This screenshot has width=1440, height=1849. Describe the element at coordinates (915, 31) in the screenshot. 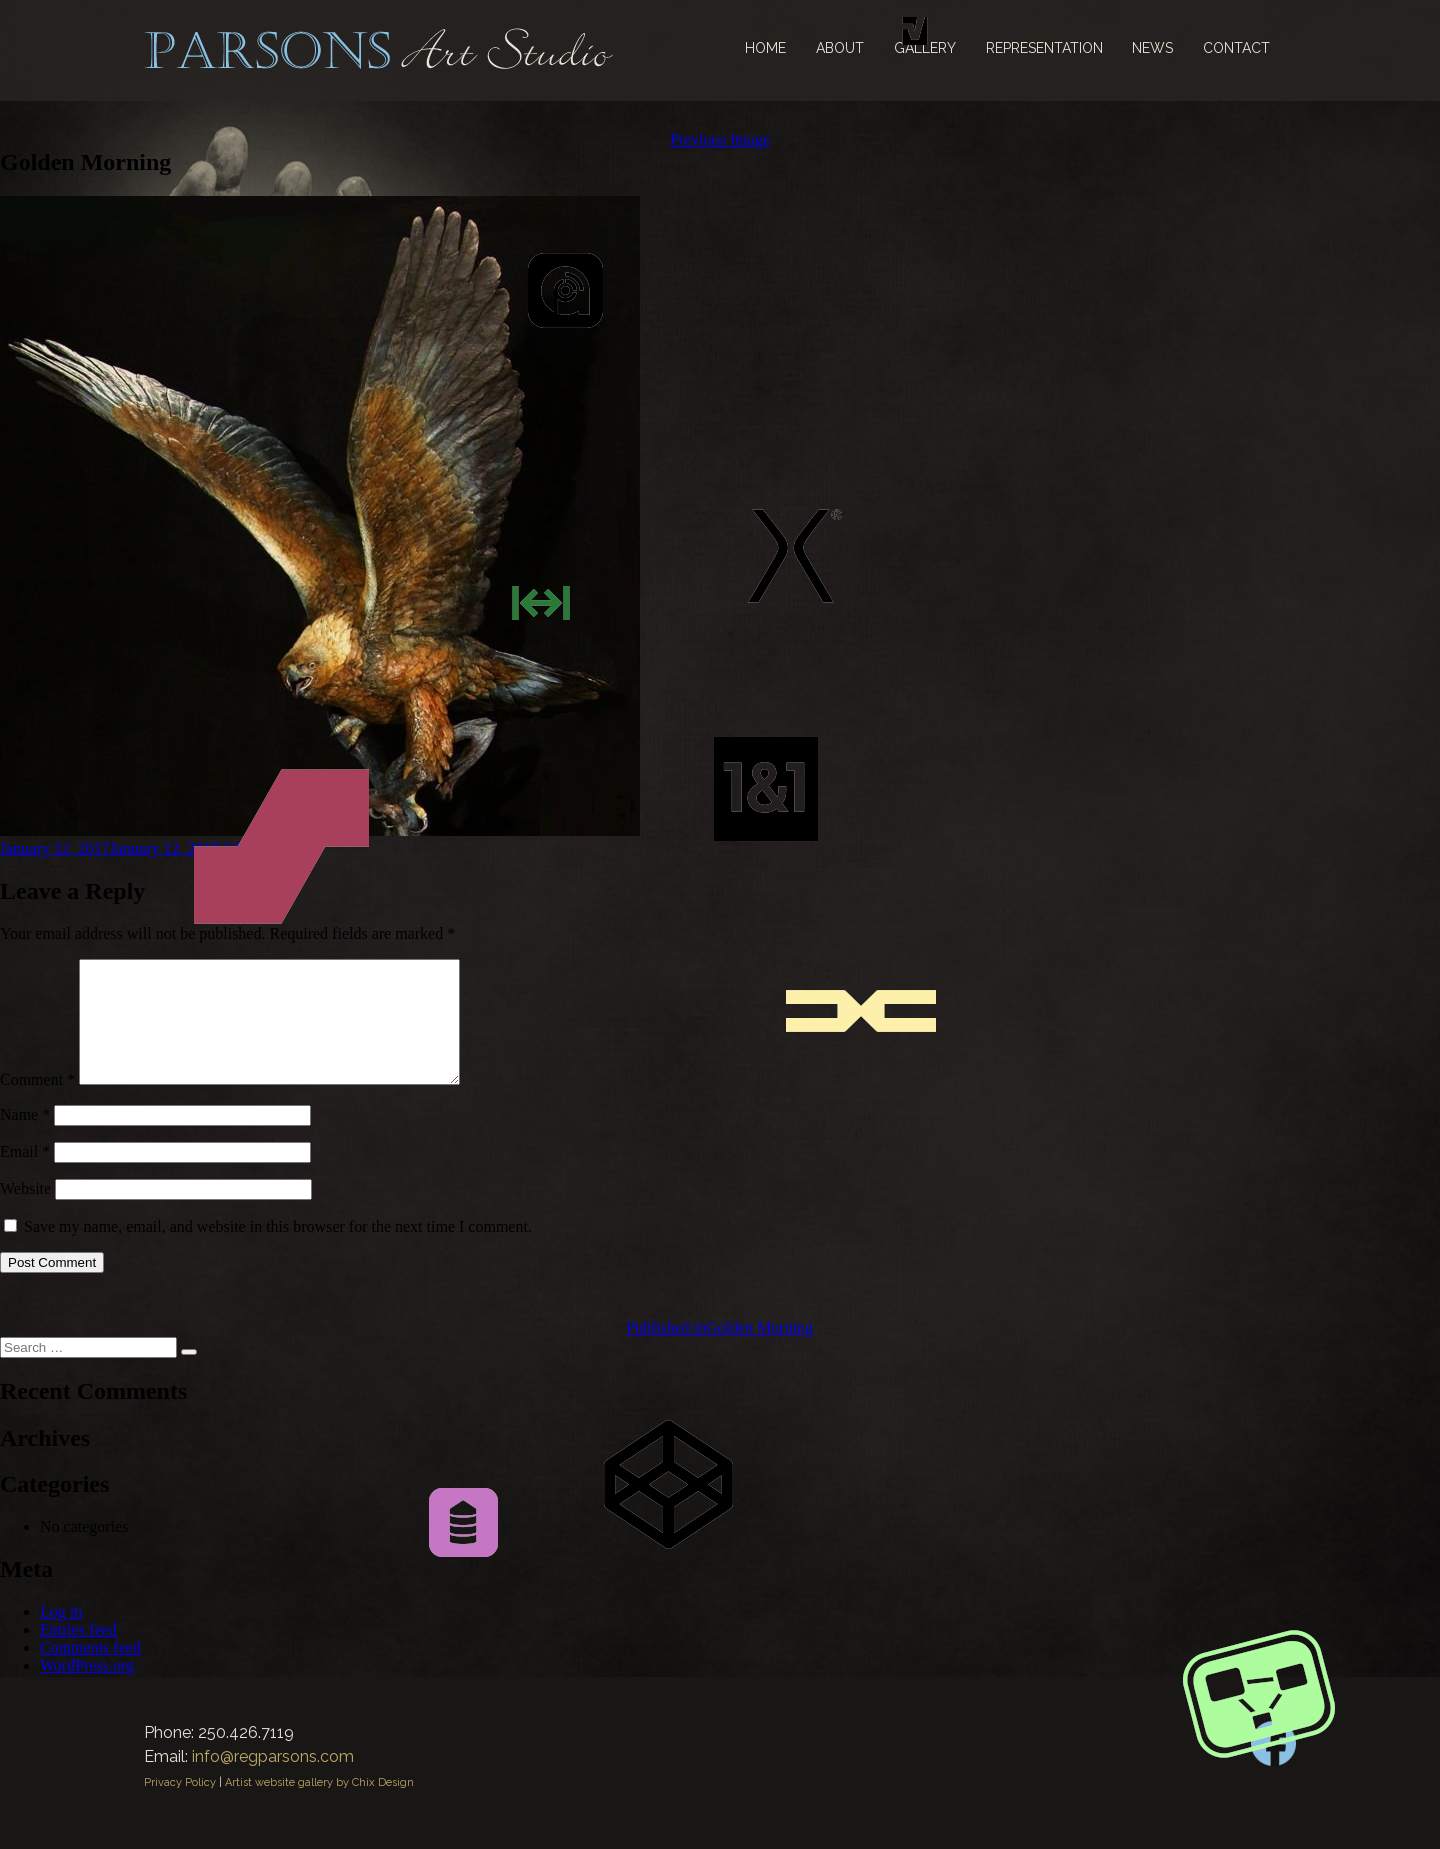

I see `vBulletin forum software logo` at that location.